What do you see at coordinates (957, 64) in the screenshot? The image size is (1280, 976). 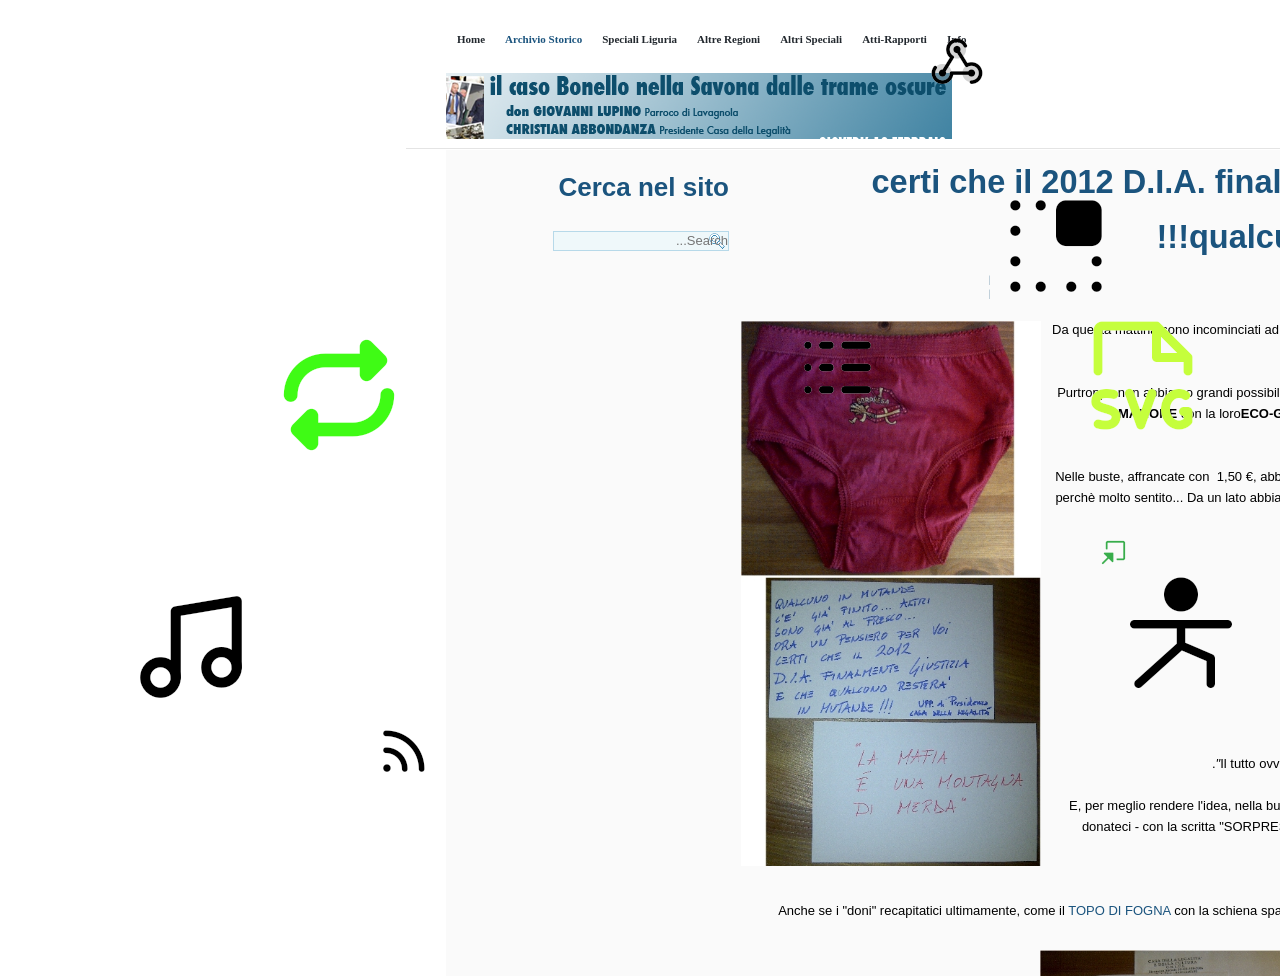 I see `configure webhook integrations` at bounding box center [957, 64].